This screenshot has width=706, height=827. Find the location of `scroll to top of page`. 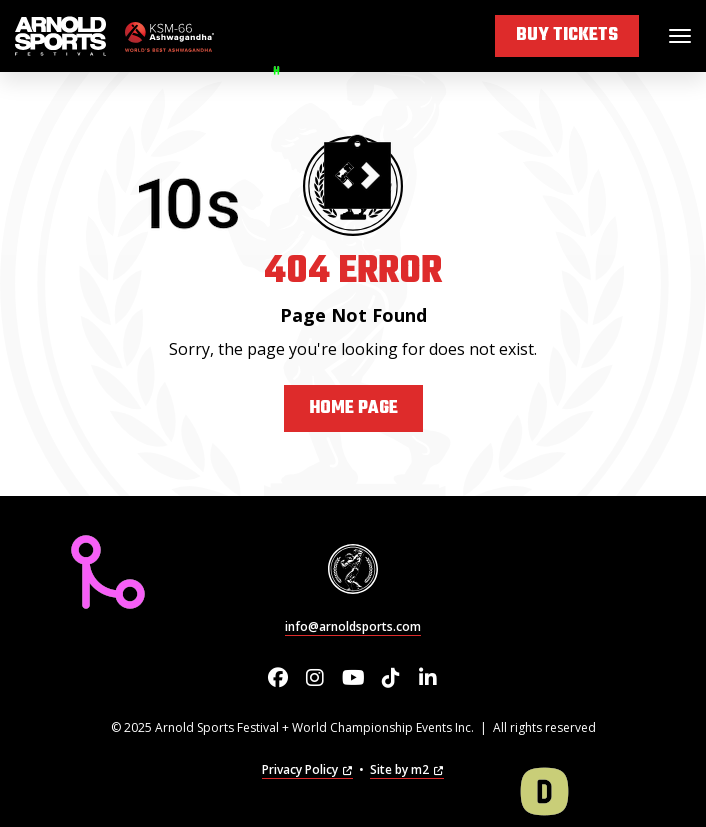

scroll to top of page is located at coordinates (381, 513).